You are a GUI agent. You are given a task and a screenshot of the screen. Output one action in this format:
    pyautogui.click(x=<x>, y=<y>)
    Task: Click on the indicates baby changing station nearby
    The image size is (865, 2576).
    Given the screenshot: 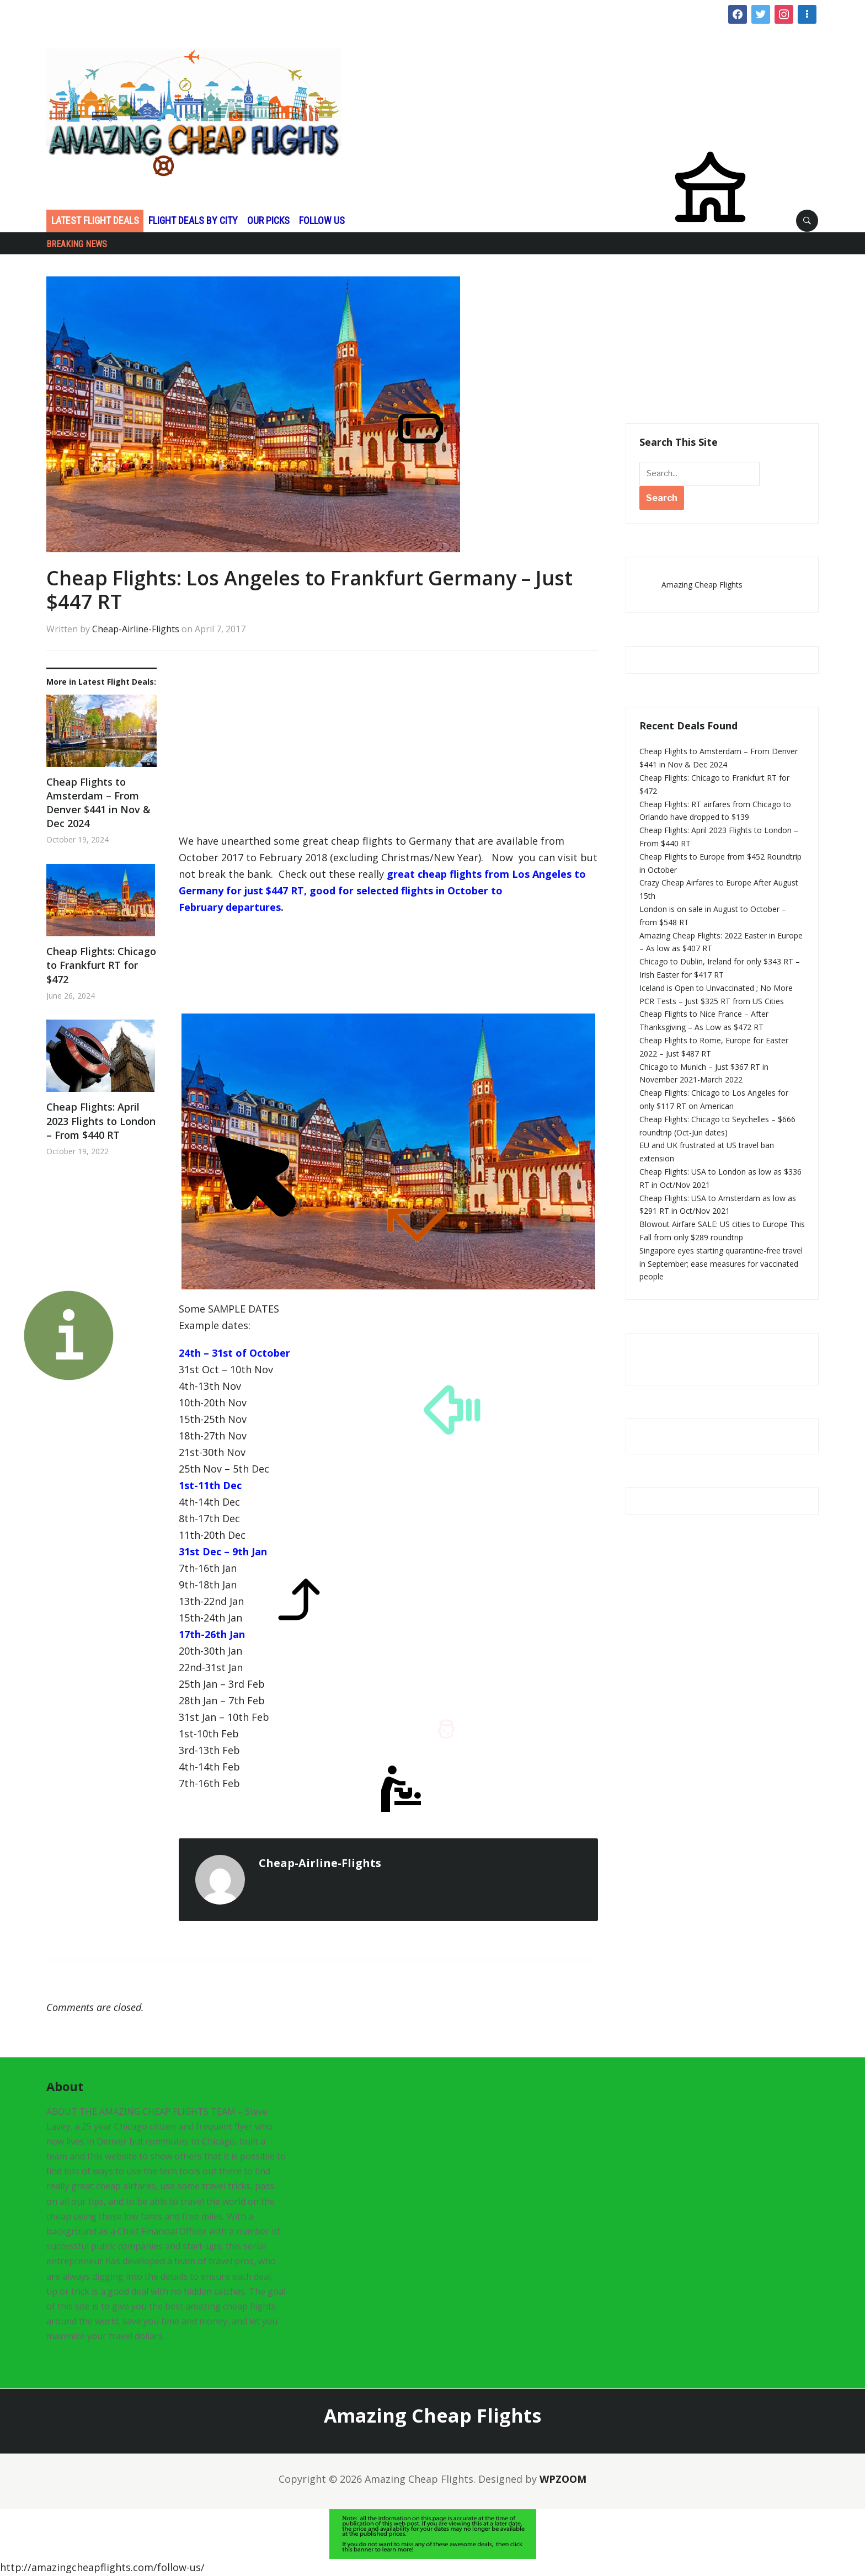 What is the action you would take?
    pyautogui.click(x=401, y=1790)
    